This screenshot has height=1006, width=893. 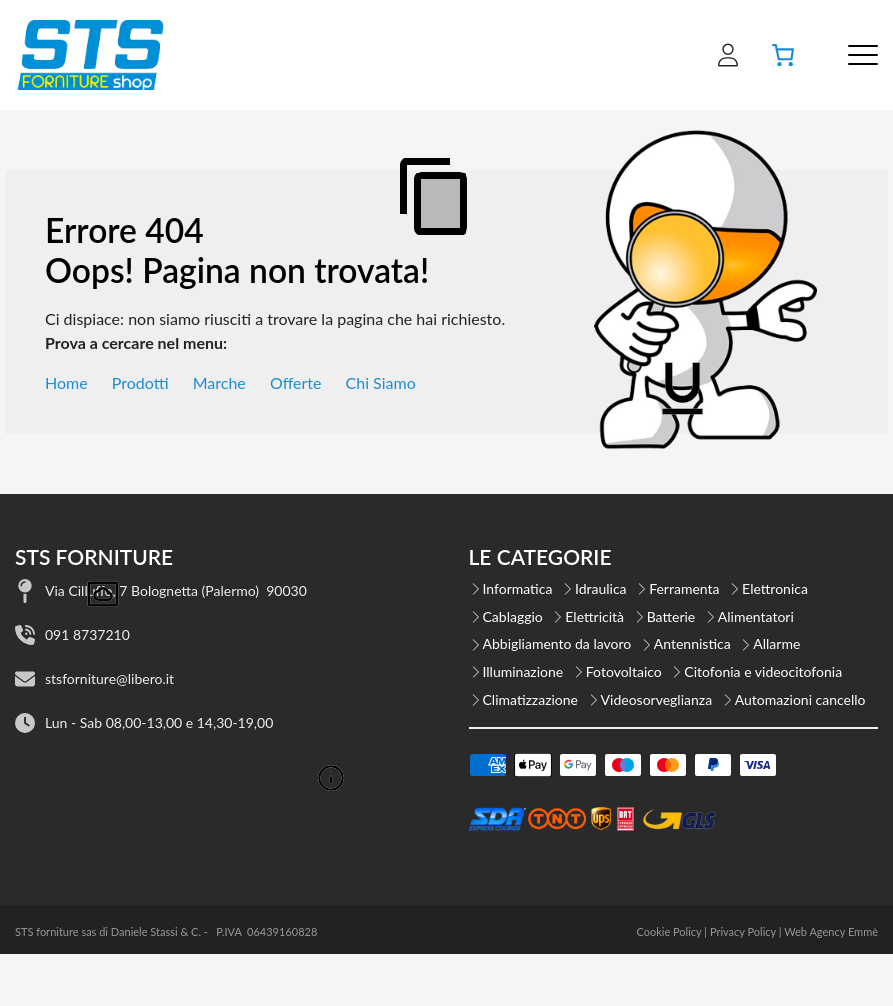 What do you see at coordinates (331, 778) in the screenshot?
I see `view more information or details` at bounding box center [331, 778].